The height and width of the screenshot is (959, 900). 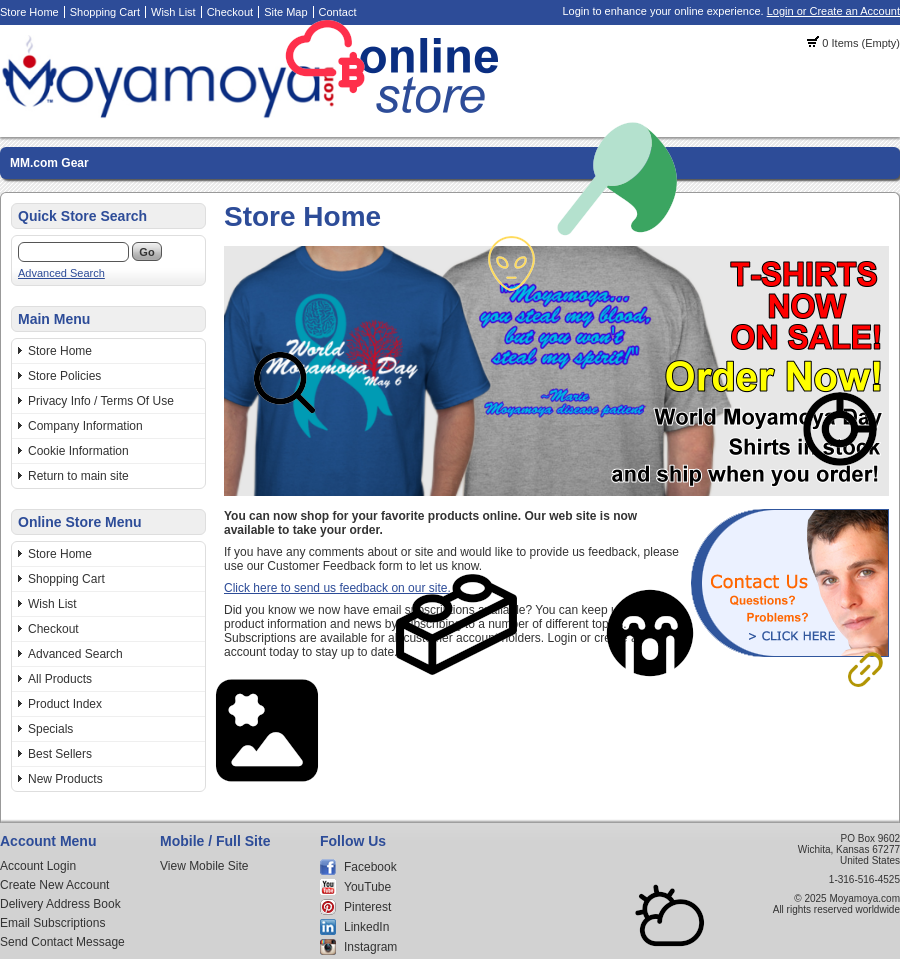 What do you see at coordinates (669, 916) in the screenshot?
I see `view current weather conditions` at bounding box center [669, 916].